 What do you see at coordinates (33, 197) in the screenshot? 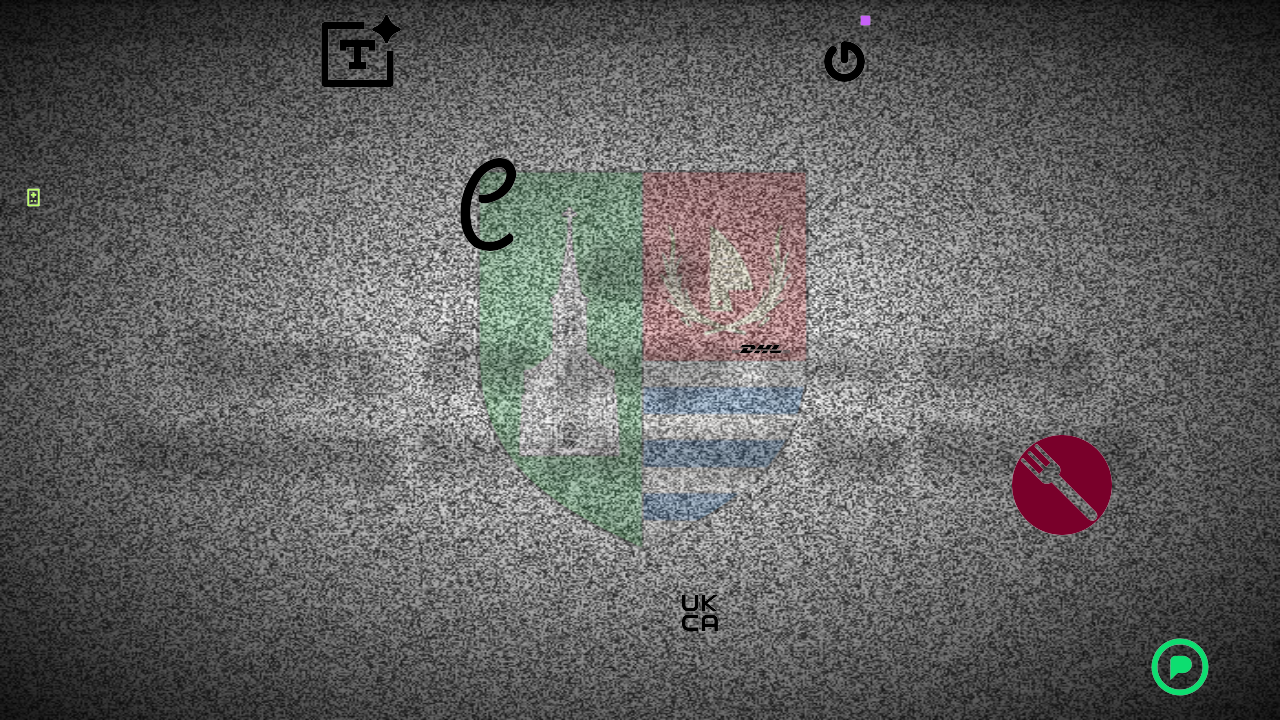
I see `access remote control settings` at bounding box center [33, 197].